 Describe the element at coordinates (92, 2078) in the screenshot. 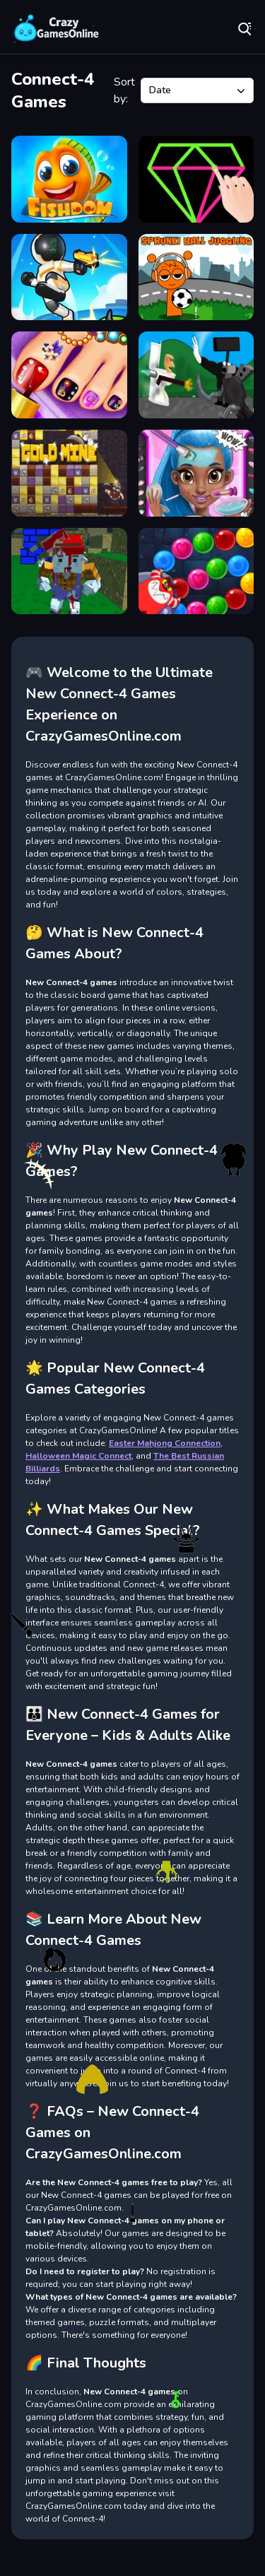

I see `onigiri or rice ball food item` at that location.